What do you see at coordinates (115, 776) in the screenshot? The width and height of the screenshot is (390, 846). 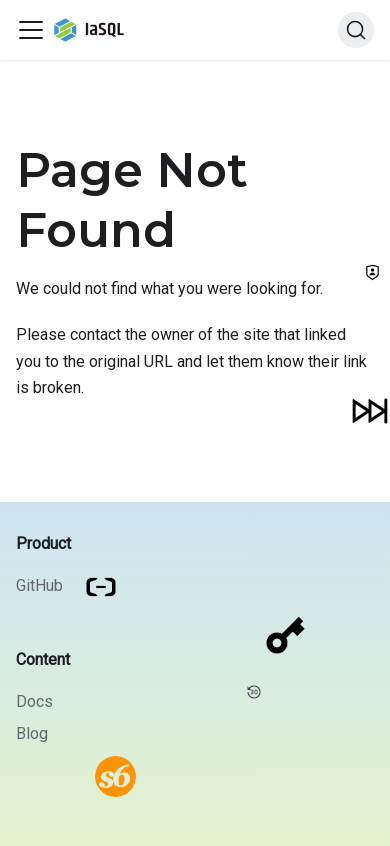 I see `visit Society6 website or app` at bounding box center [115, 776].